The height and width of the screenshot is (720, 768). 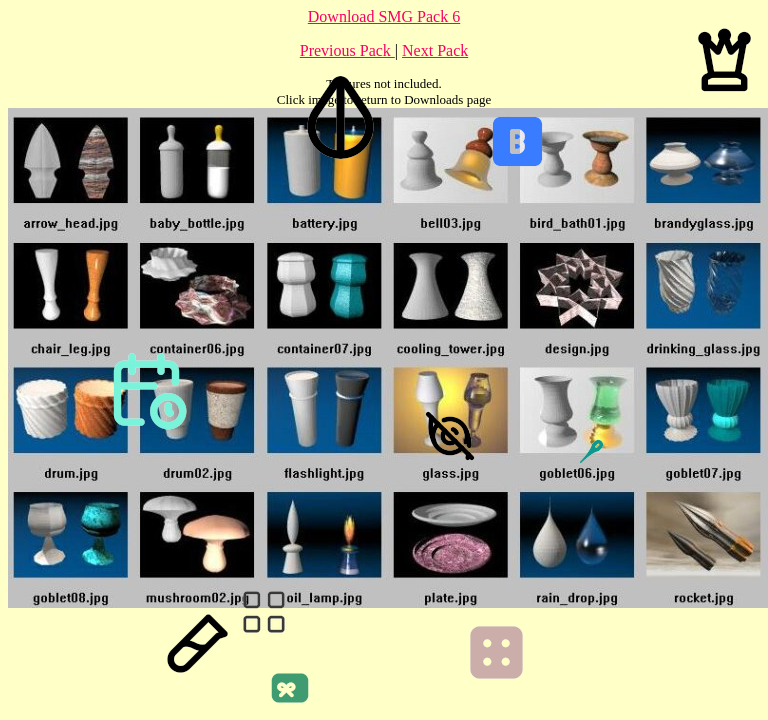 What do you see at coordinates (290, 688) in the screenshot?
I see `access your gift card balance` at bounding box center [290, 688].